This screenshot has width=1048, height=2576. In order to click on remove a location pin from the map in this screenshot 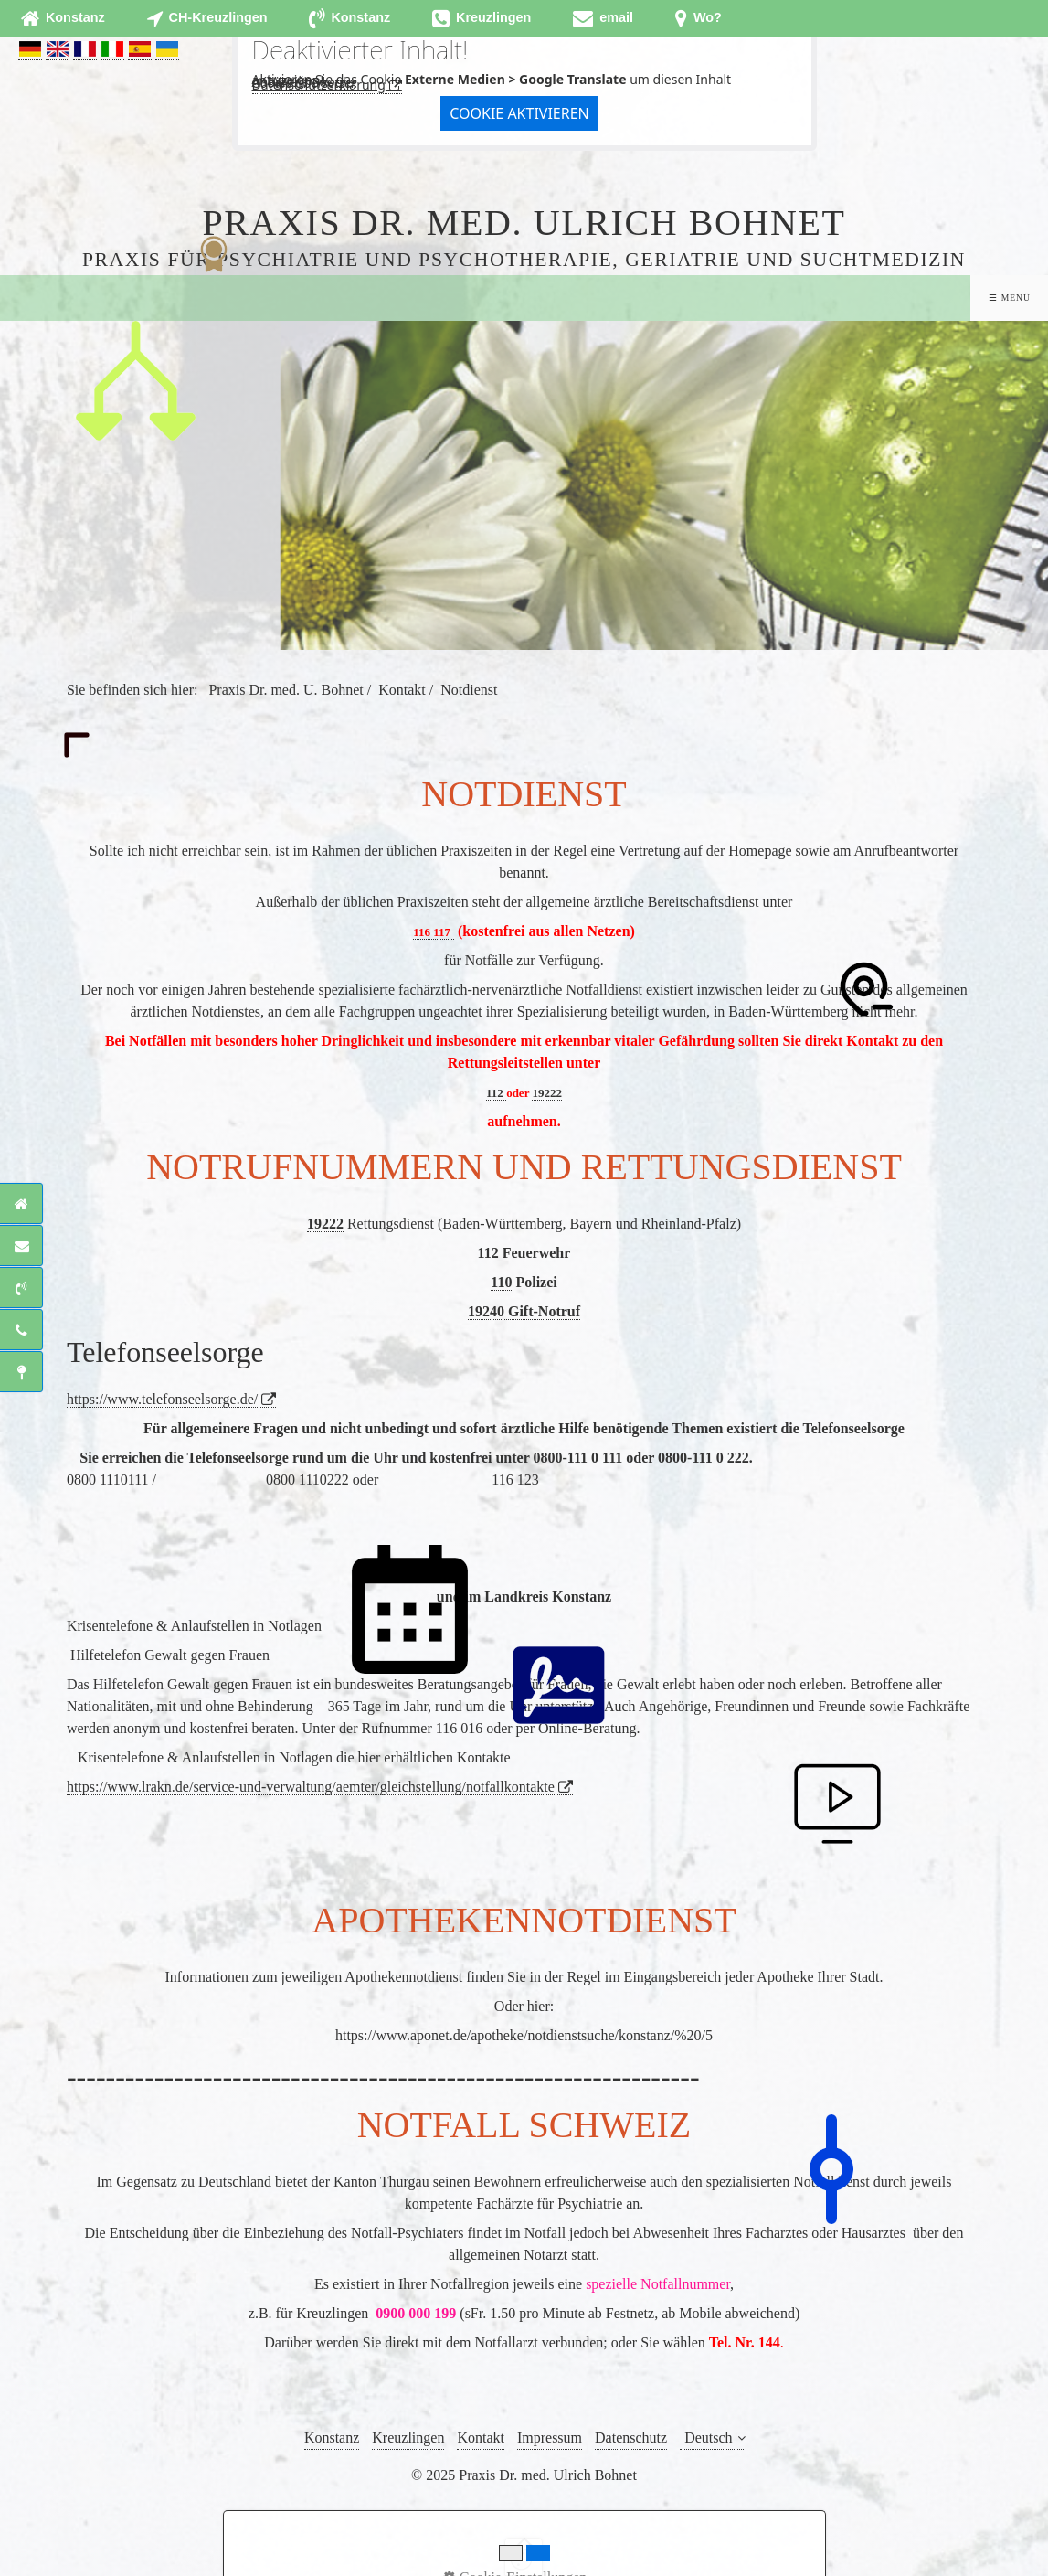, I will do `click(863, 988)`.